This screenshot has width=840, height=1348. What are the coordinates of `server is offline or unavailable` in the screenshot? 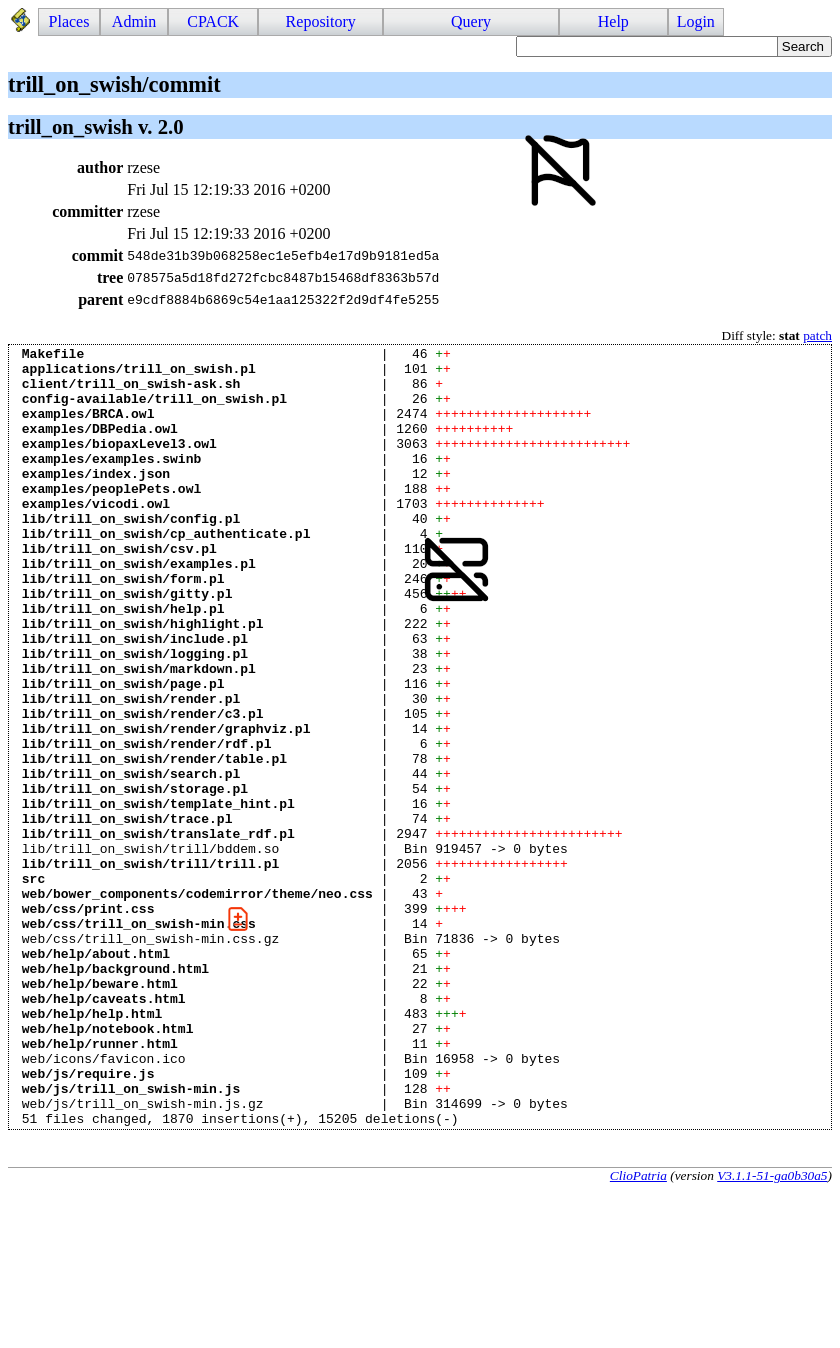 It's located at (456, 569).